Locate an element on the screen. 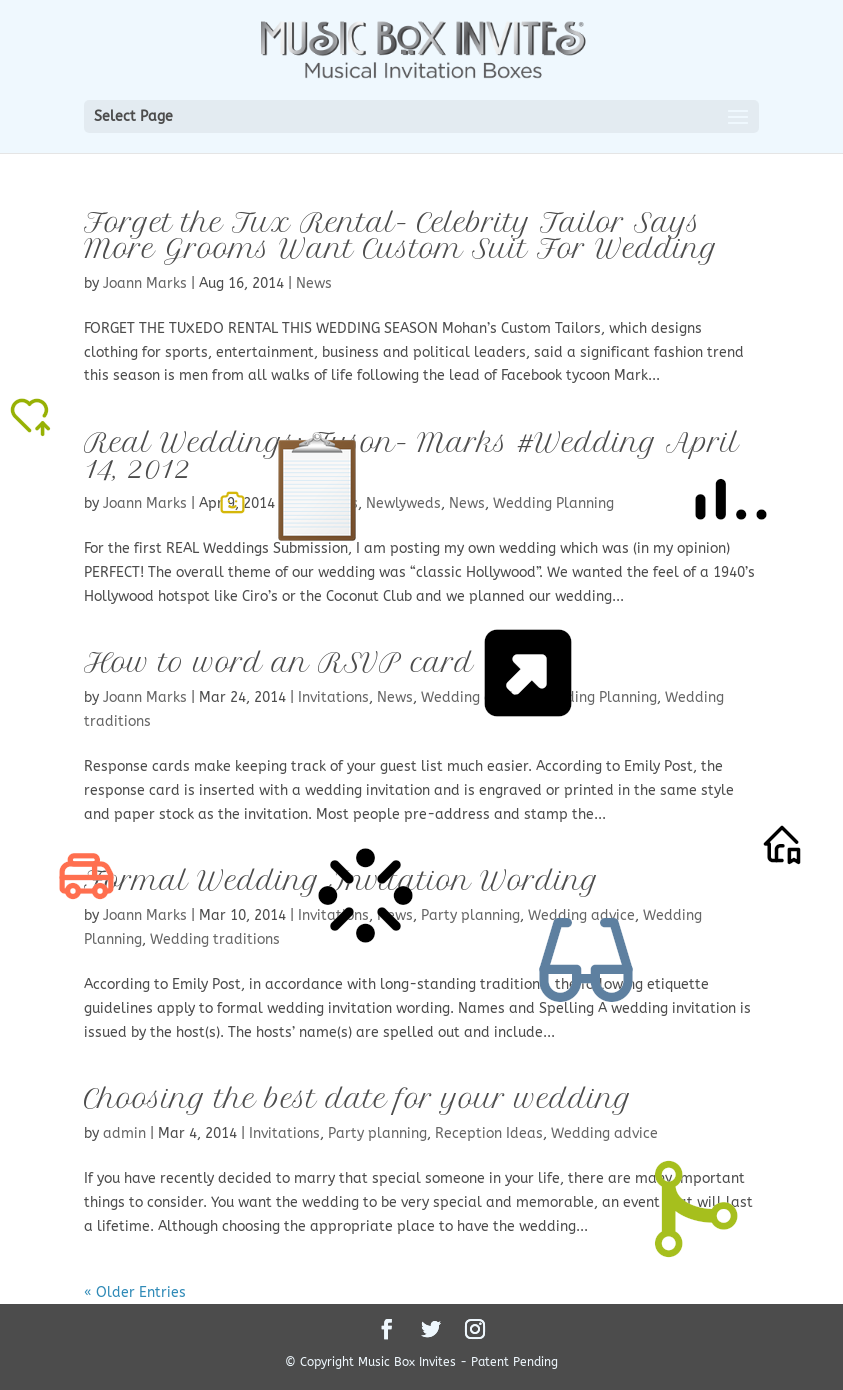 This screenshot has height=1390, width=843. open link in a new tab or window is located at coordinates (528, 673).